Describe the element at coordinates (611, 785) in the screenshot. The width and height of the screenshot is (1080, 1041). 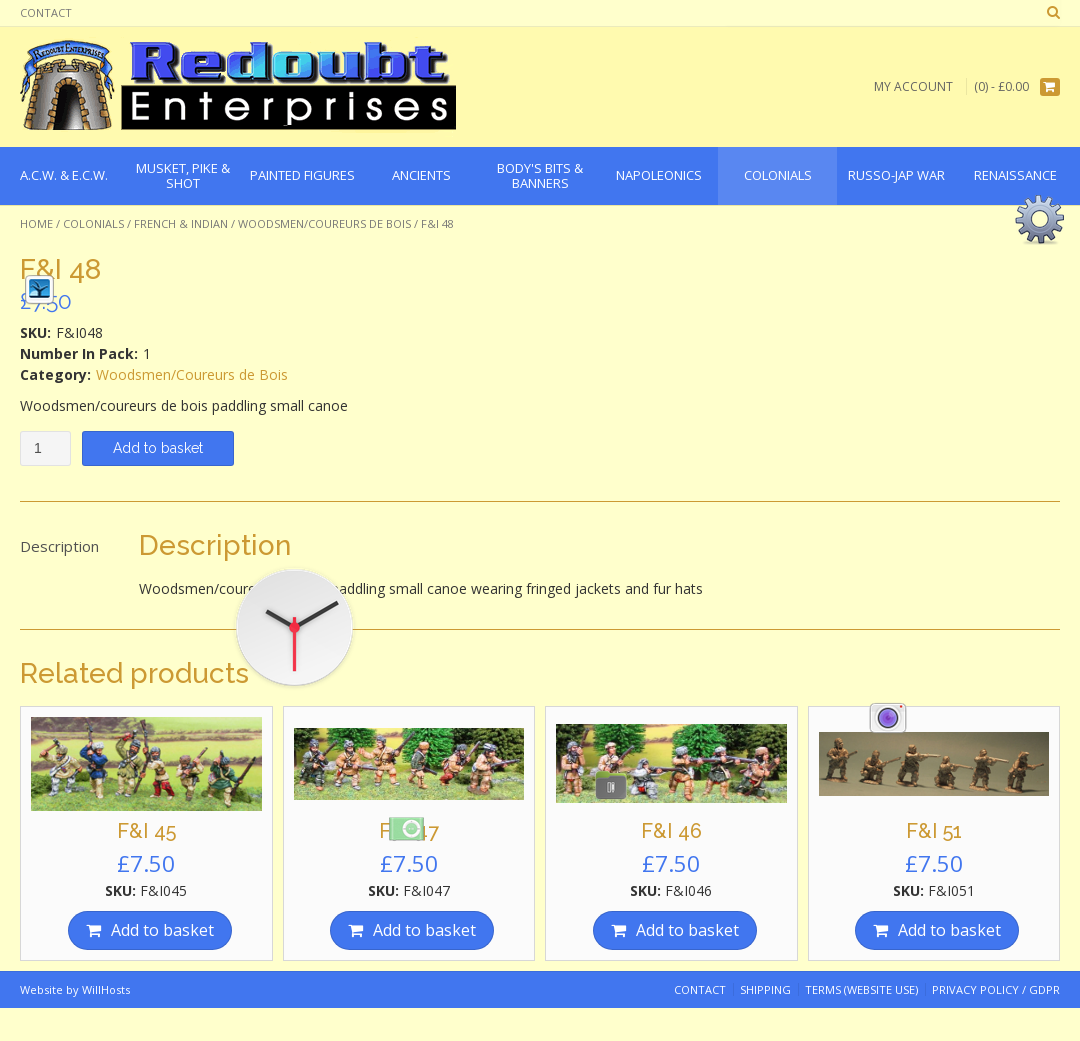
I see `open templates folder` at that location.